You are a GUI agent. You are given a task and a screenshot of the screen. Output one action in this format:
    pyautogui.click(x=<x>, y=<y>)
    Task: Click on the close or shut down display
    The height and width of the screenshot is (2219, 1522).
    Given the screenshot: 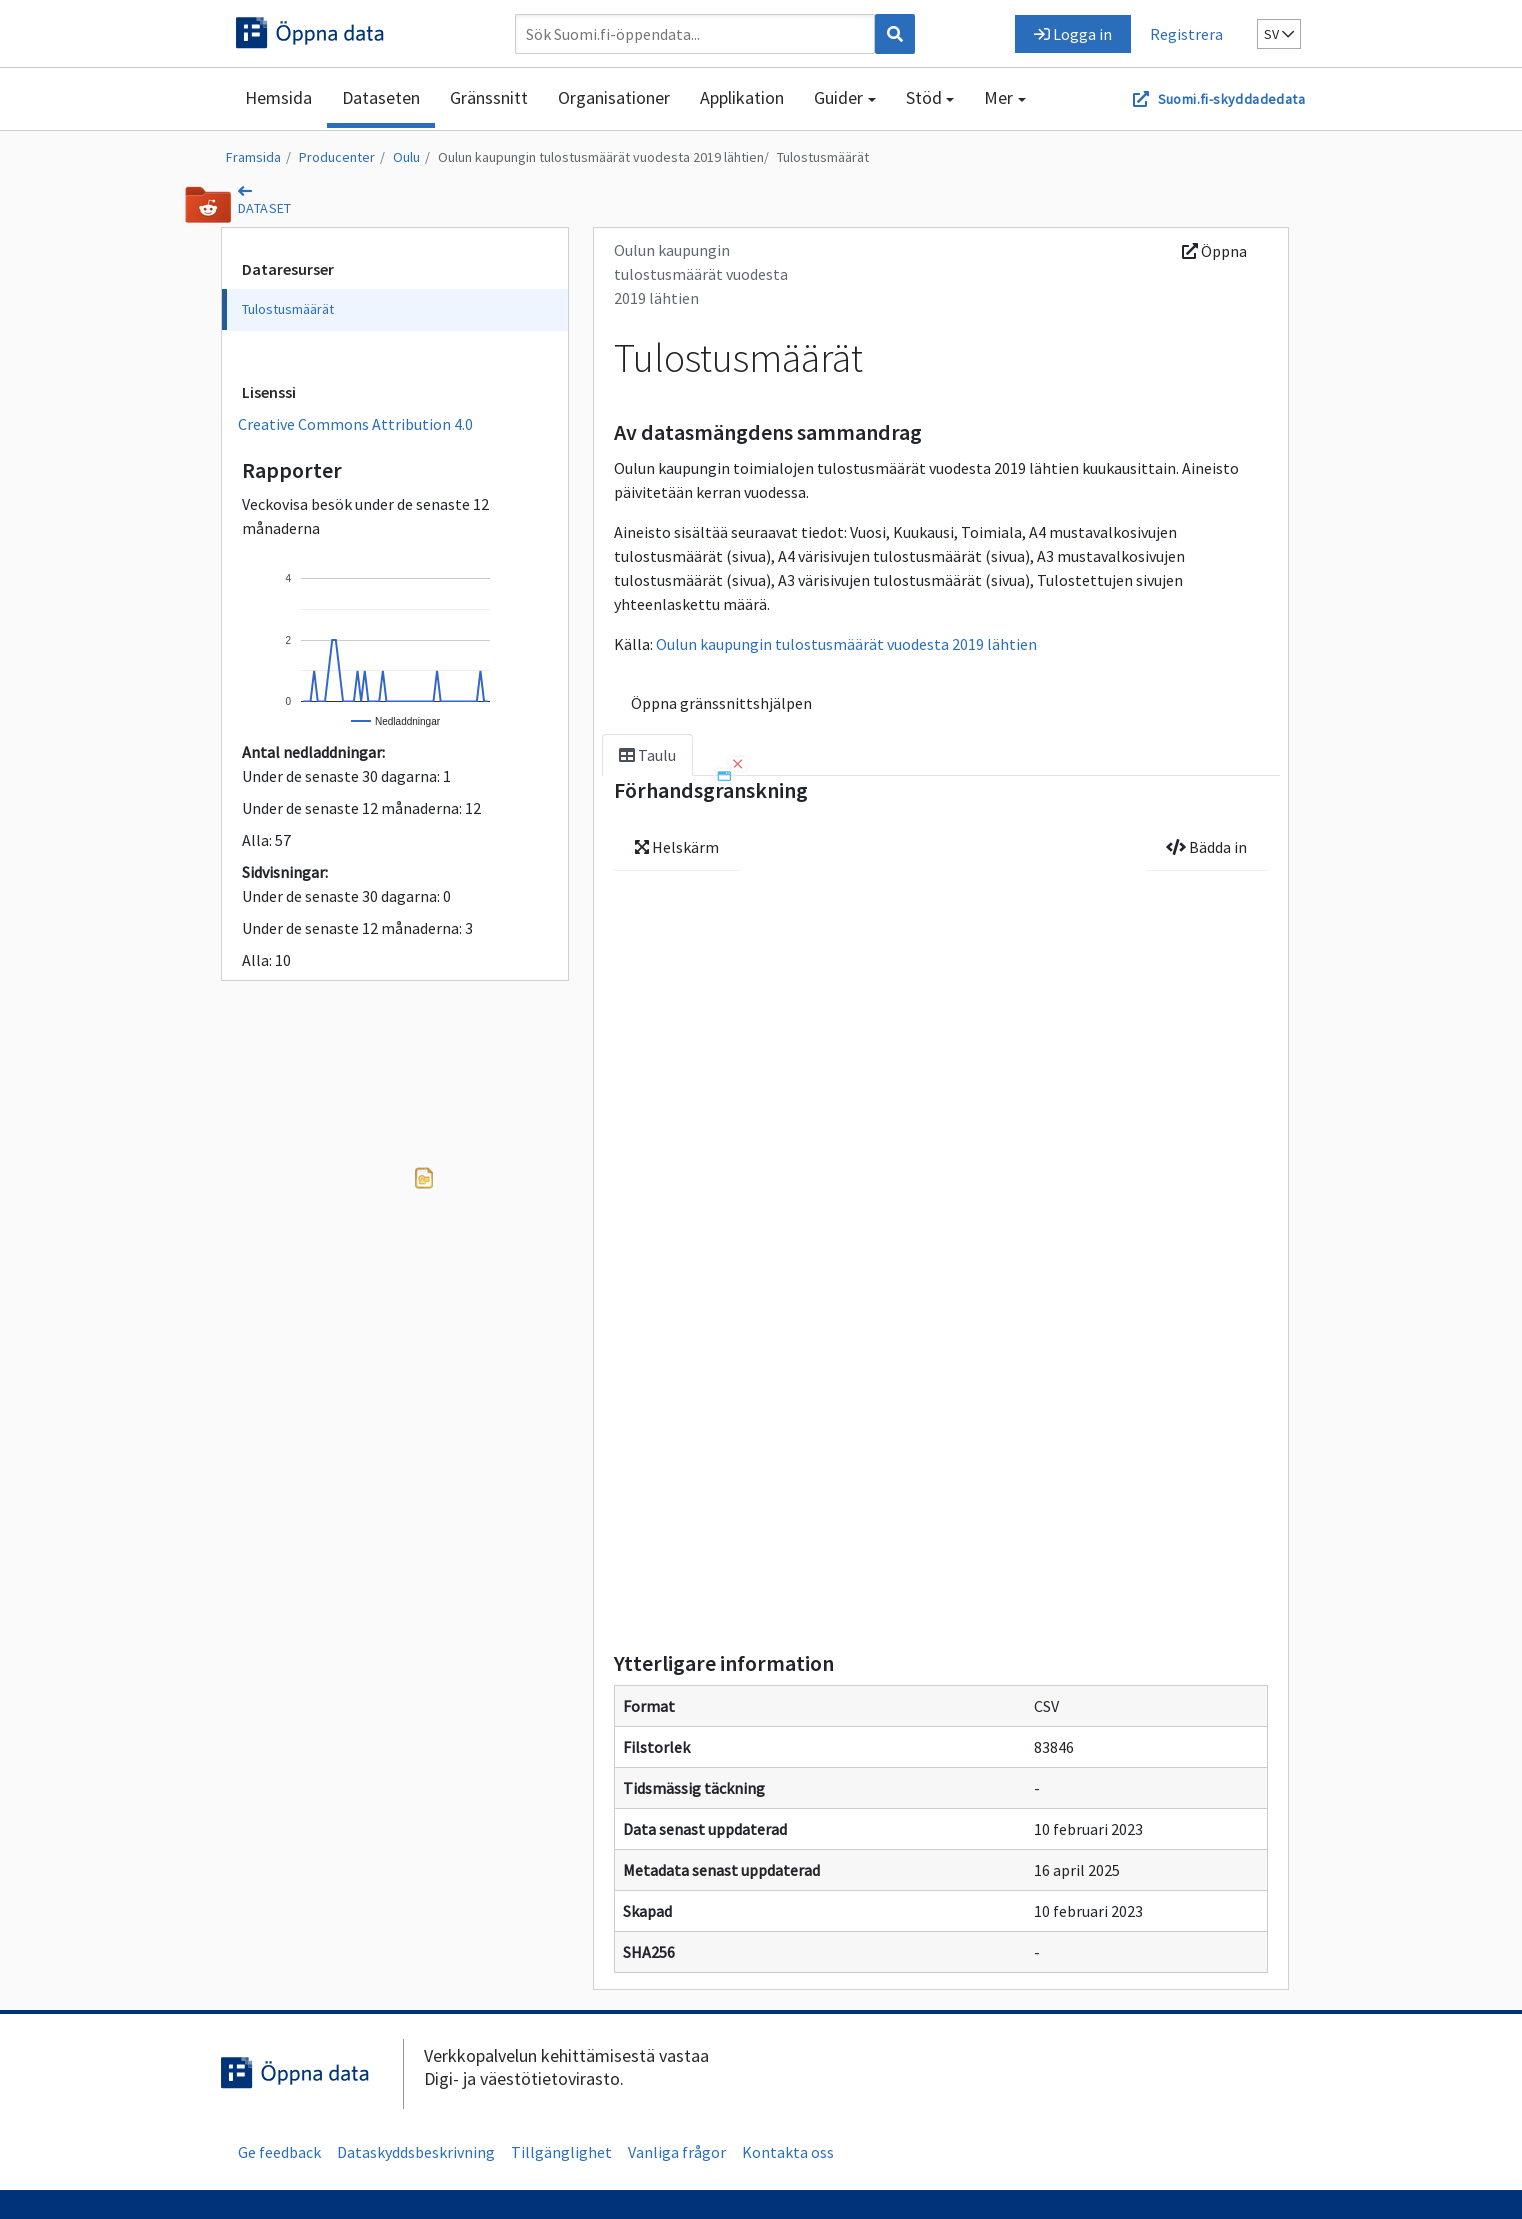 What is the action you would take?
    pyautogui.click(x=731, y=770)
    